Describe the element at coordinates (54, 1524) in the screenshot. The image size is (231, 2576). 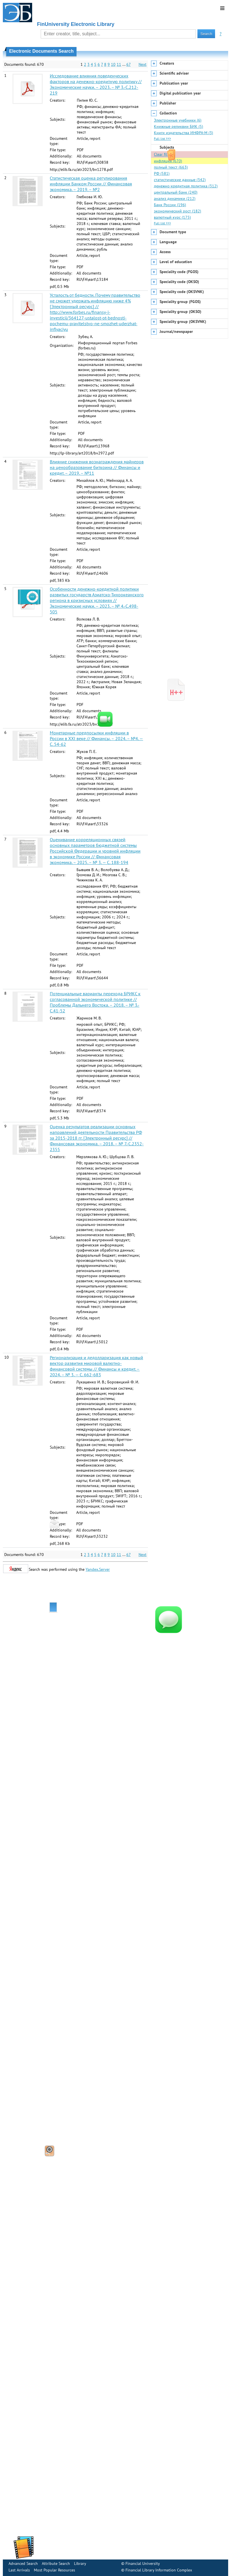
I see `open mail or email application` at that location.